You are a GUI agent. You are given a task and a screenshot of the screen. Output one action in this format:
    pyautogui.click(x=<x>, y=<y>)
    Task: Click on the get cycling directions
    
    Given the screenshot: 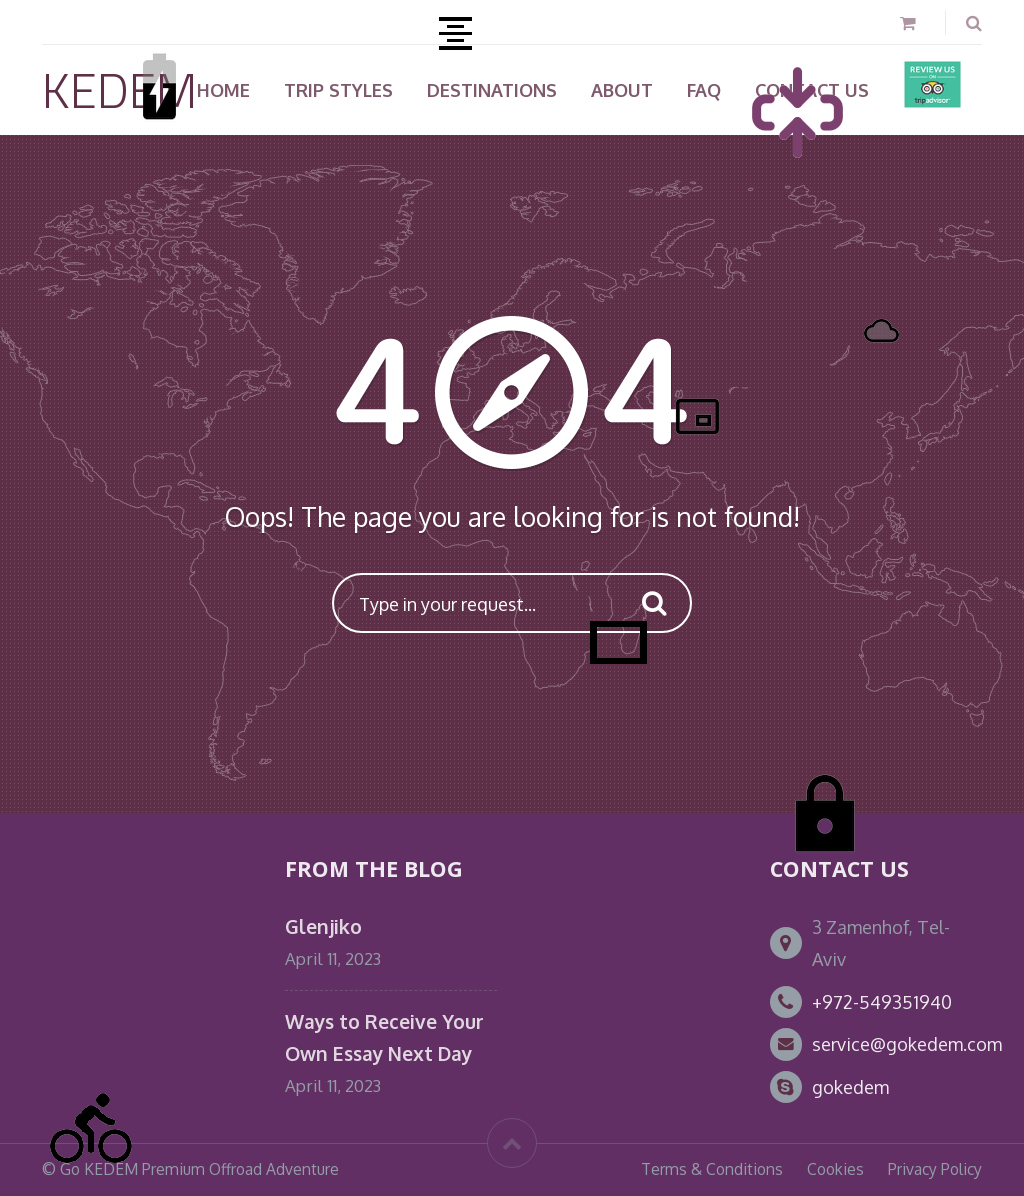 What is the action you would take?
    pyautogui.click(x=91, y=1129)
    